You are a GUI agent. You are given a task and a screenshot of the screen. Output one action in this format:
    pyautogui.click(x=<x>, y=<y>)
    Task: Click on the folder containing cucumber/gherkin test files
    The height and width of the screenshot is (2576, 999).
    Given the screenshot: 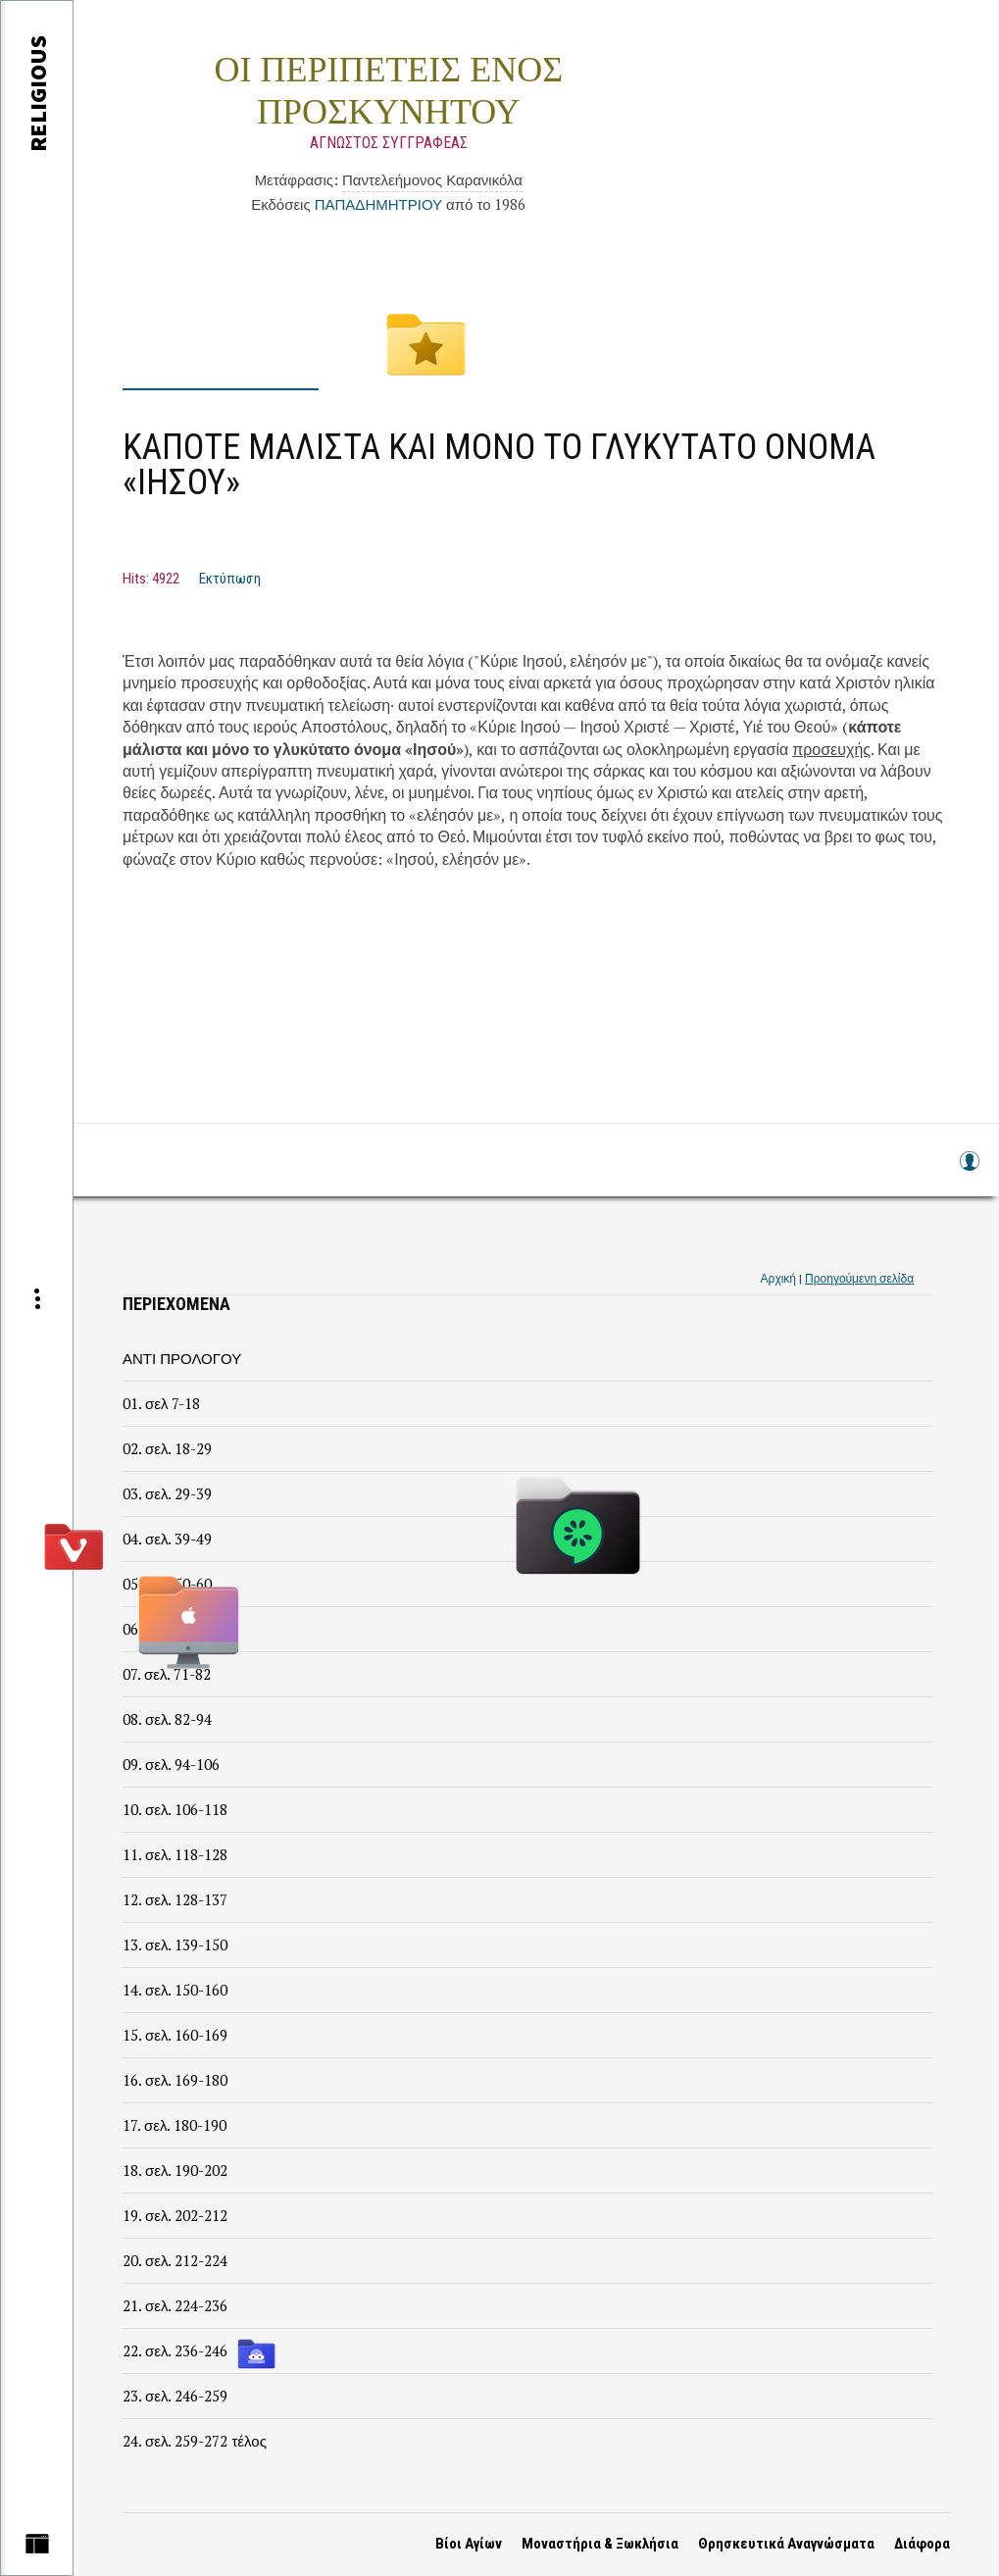 What is the action you would take?
    pyautogui.click(x=577, y=1529)
    